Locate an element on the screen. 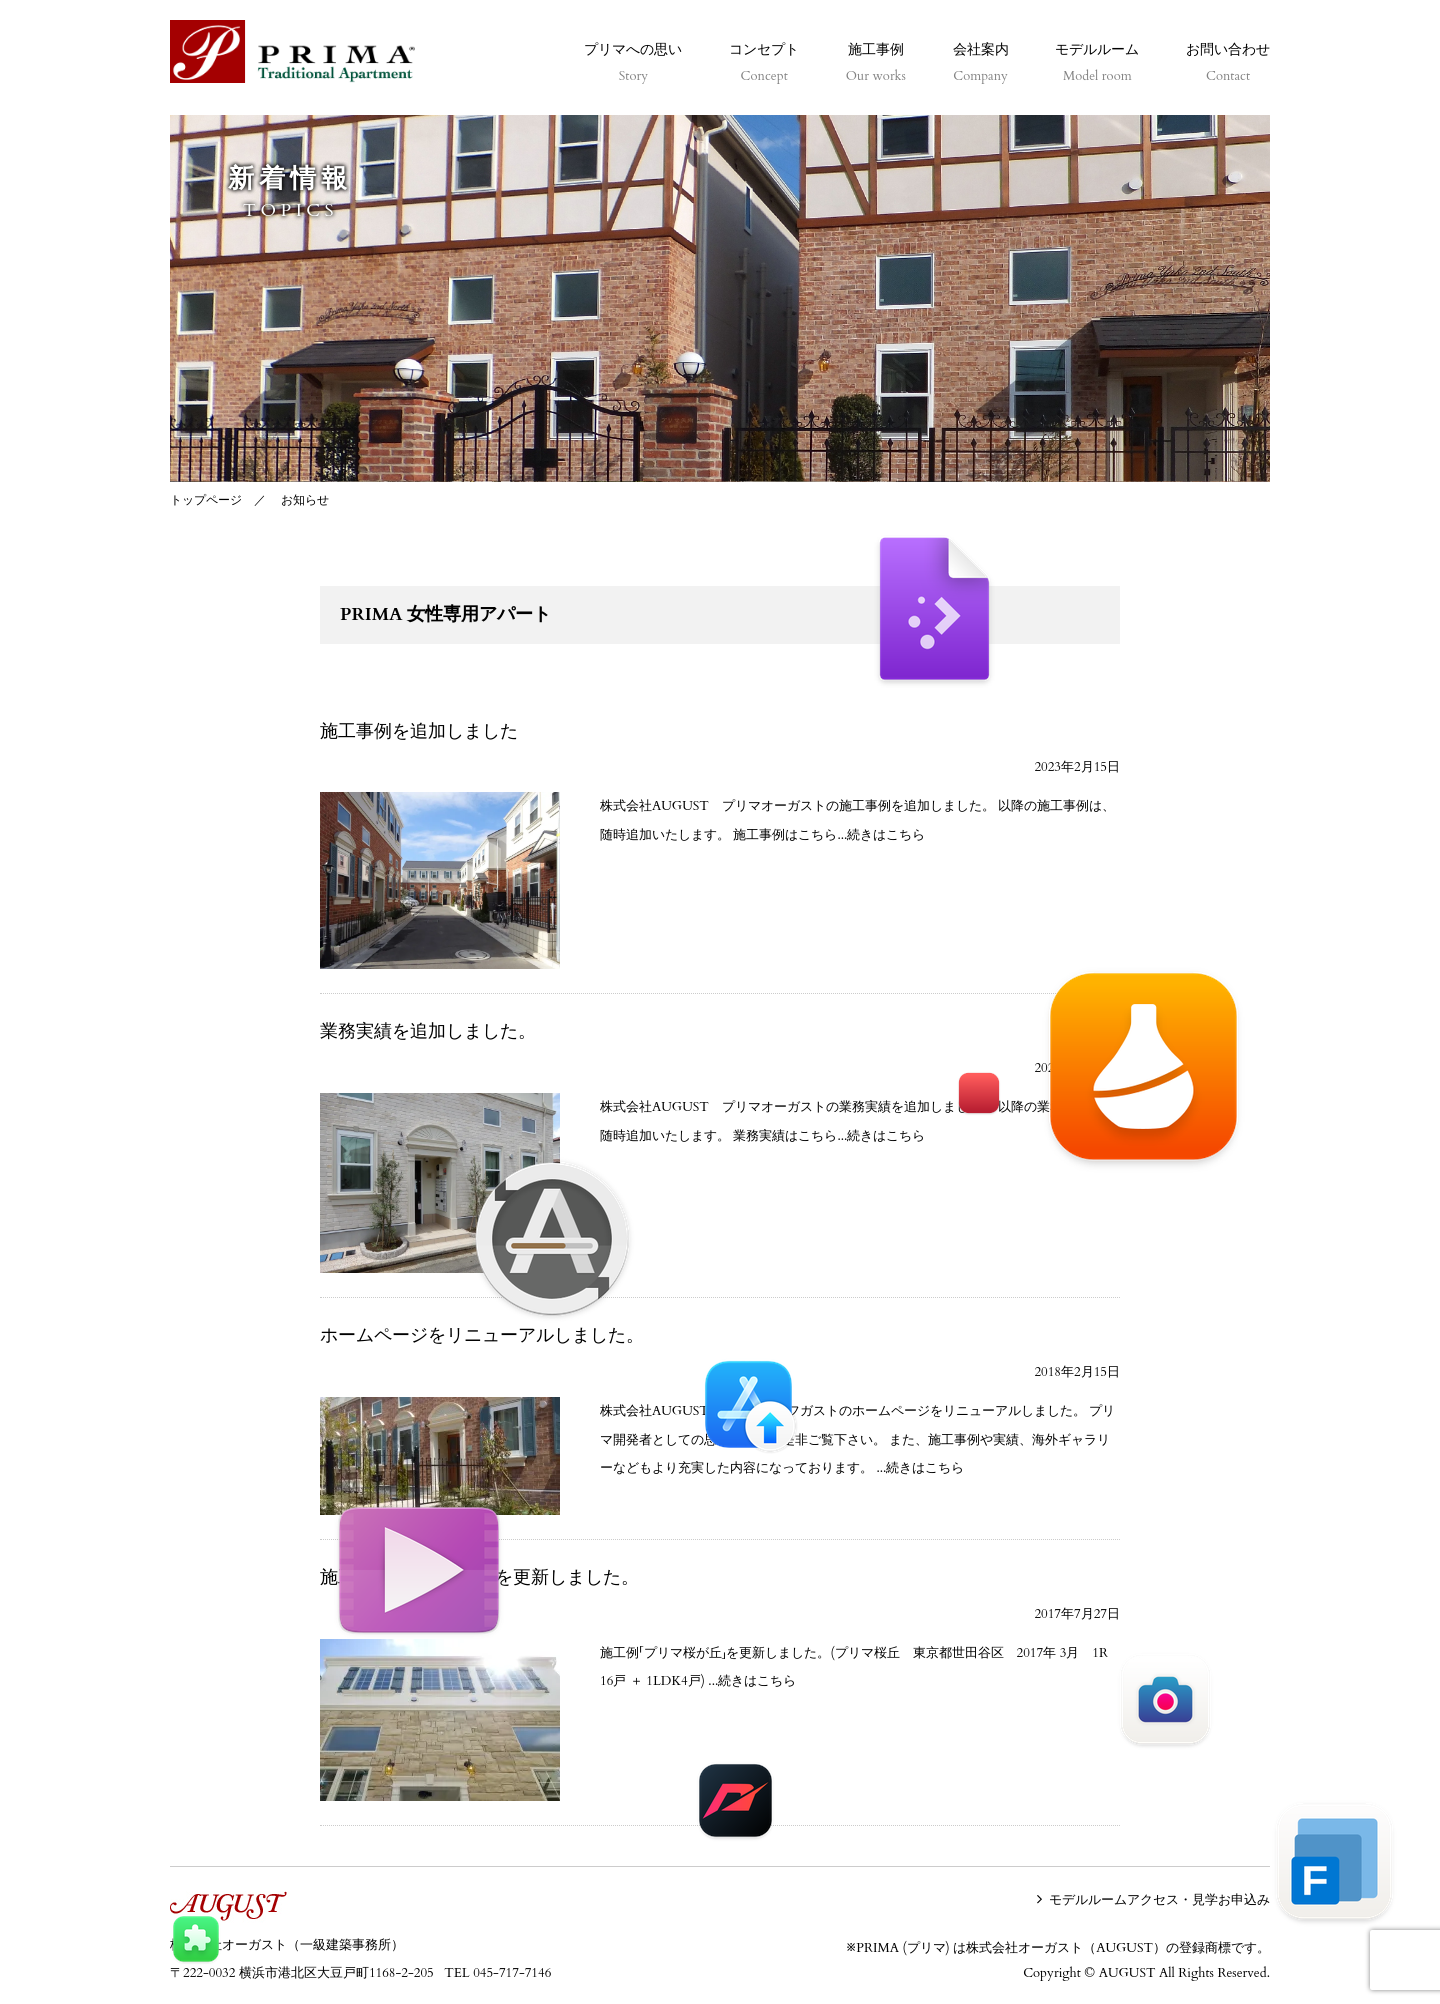  open fluent reader app is located at coordinates (1334, 1861).